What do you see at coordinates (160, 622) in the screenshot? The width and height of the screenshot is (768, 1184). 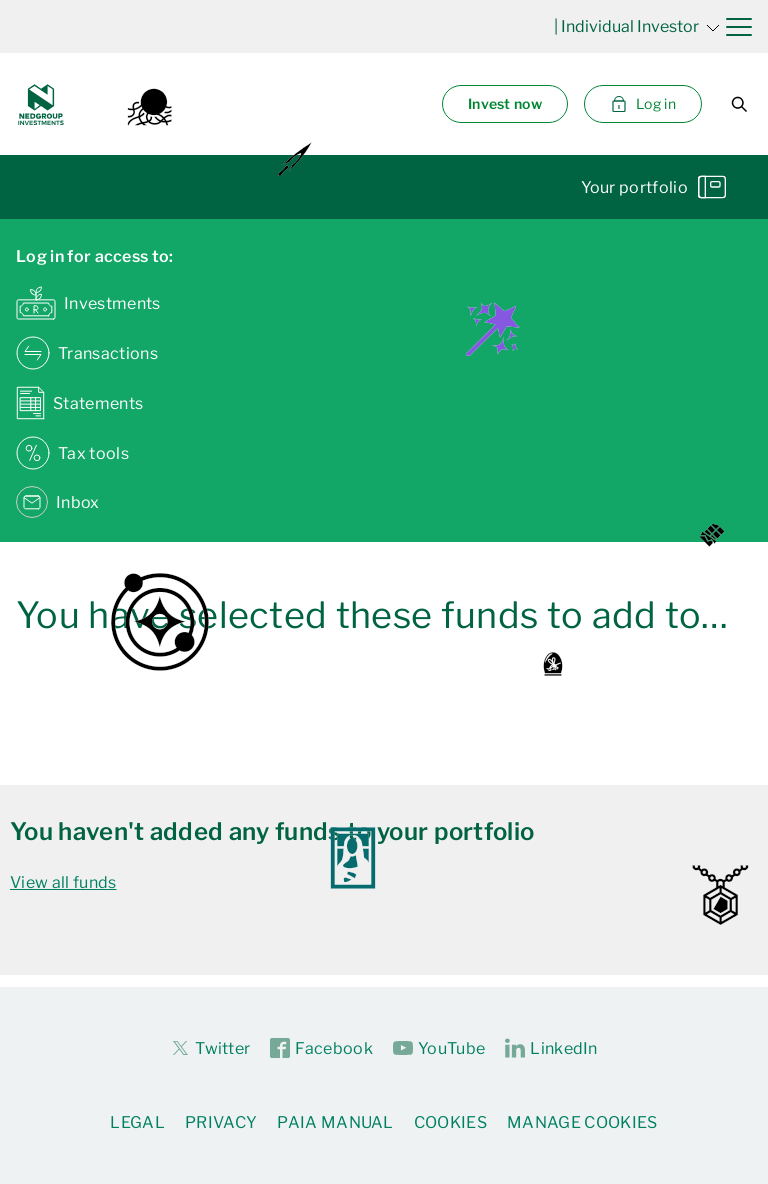 I see `access orbital mechanics or space simulation features` at bounding box center [160, 622].